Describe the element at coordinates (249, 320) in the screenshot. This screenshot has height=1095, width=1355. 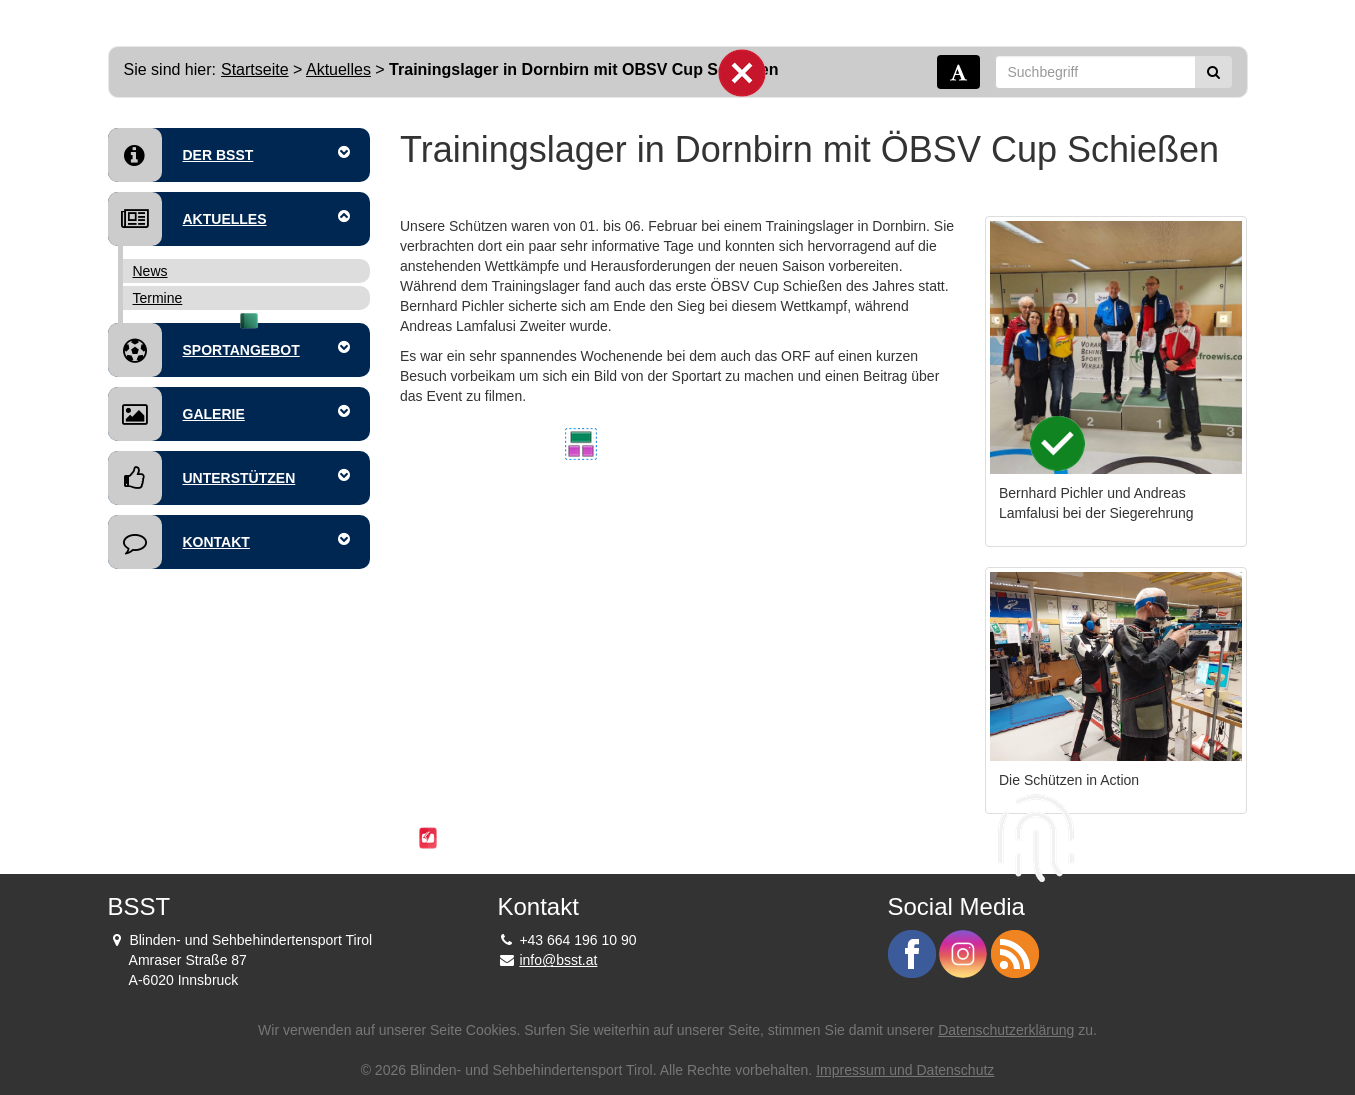
I see `access the desktop folder` at that location.